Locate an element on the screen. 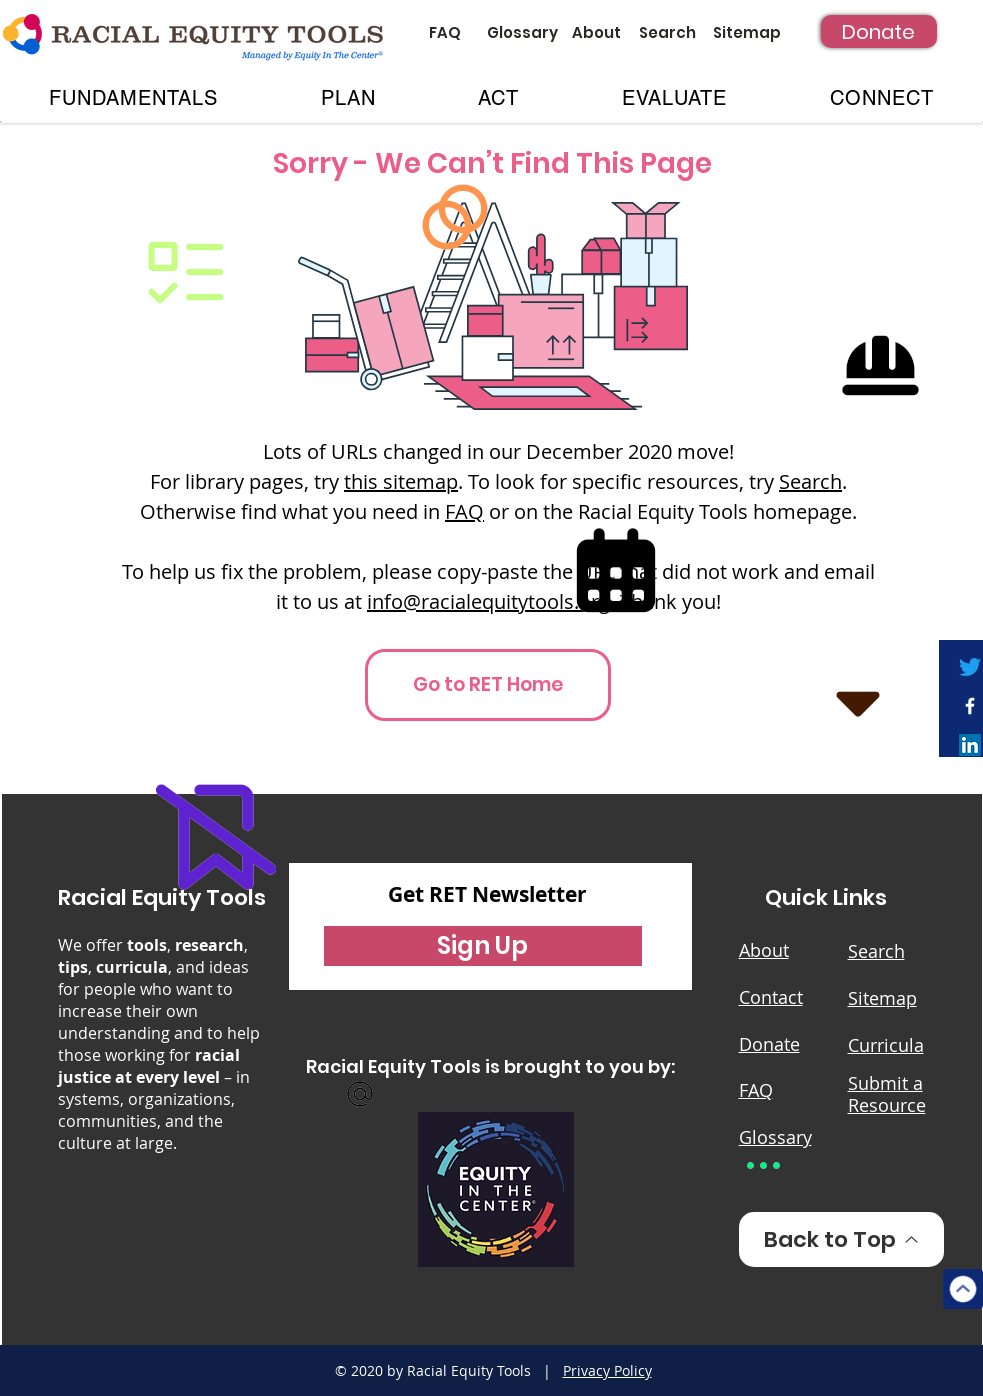  view calendar with scheduled events is located at coordinates (616, 573).